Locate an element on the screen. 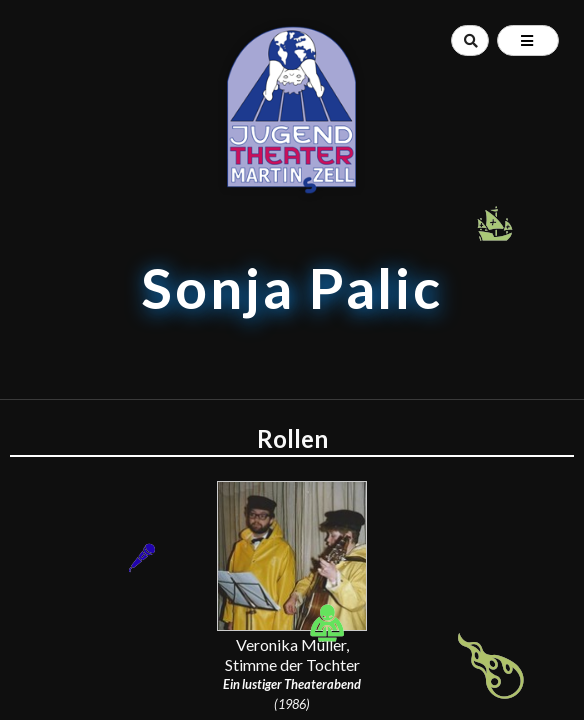 The image size is (584, 720). access prayer or meditation features is located at coordinates (327, 623).